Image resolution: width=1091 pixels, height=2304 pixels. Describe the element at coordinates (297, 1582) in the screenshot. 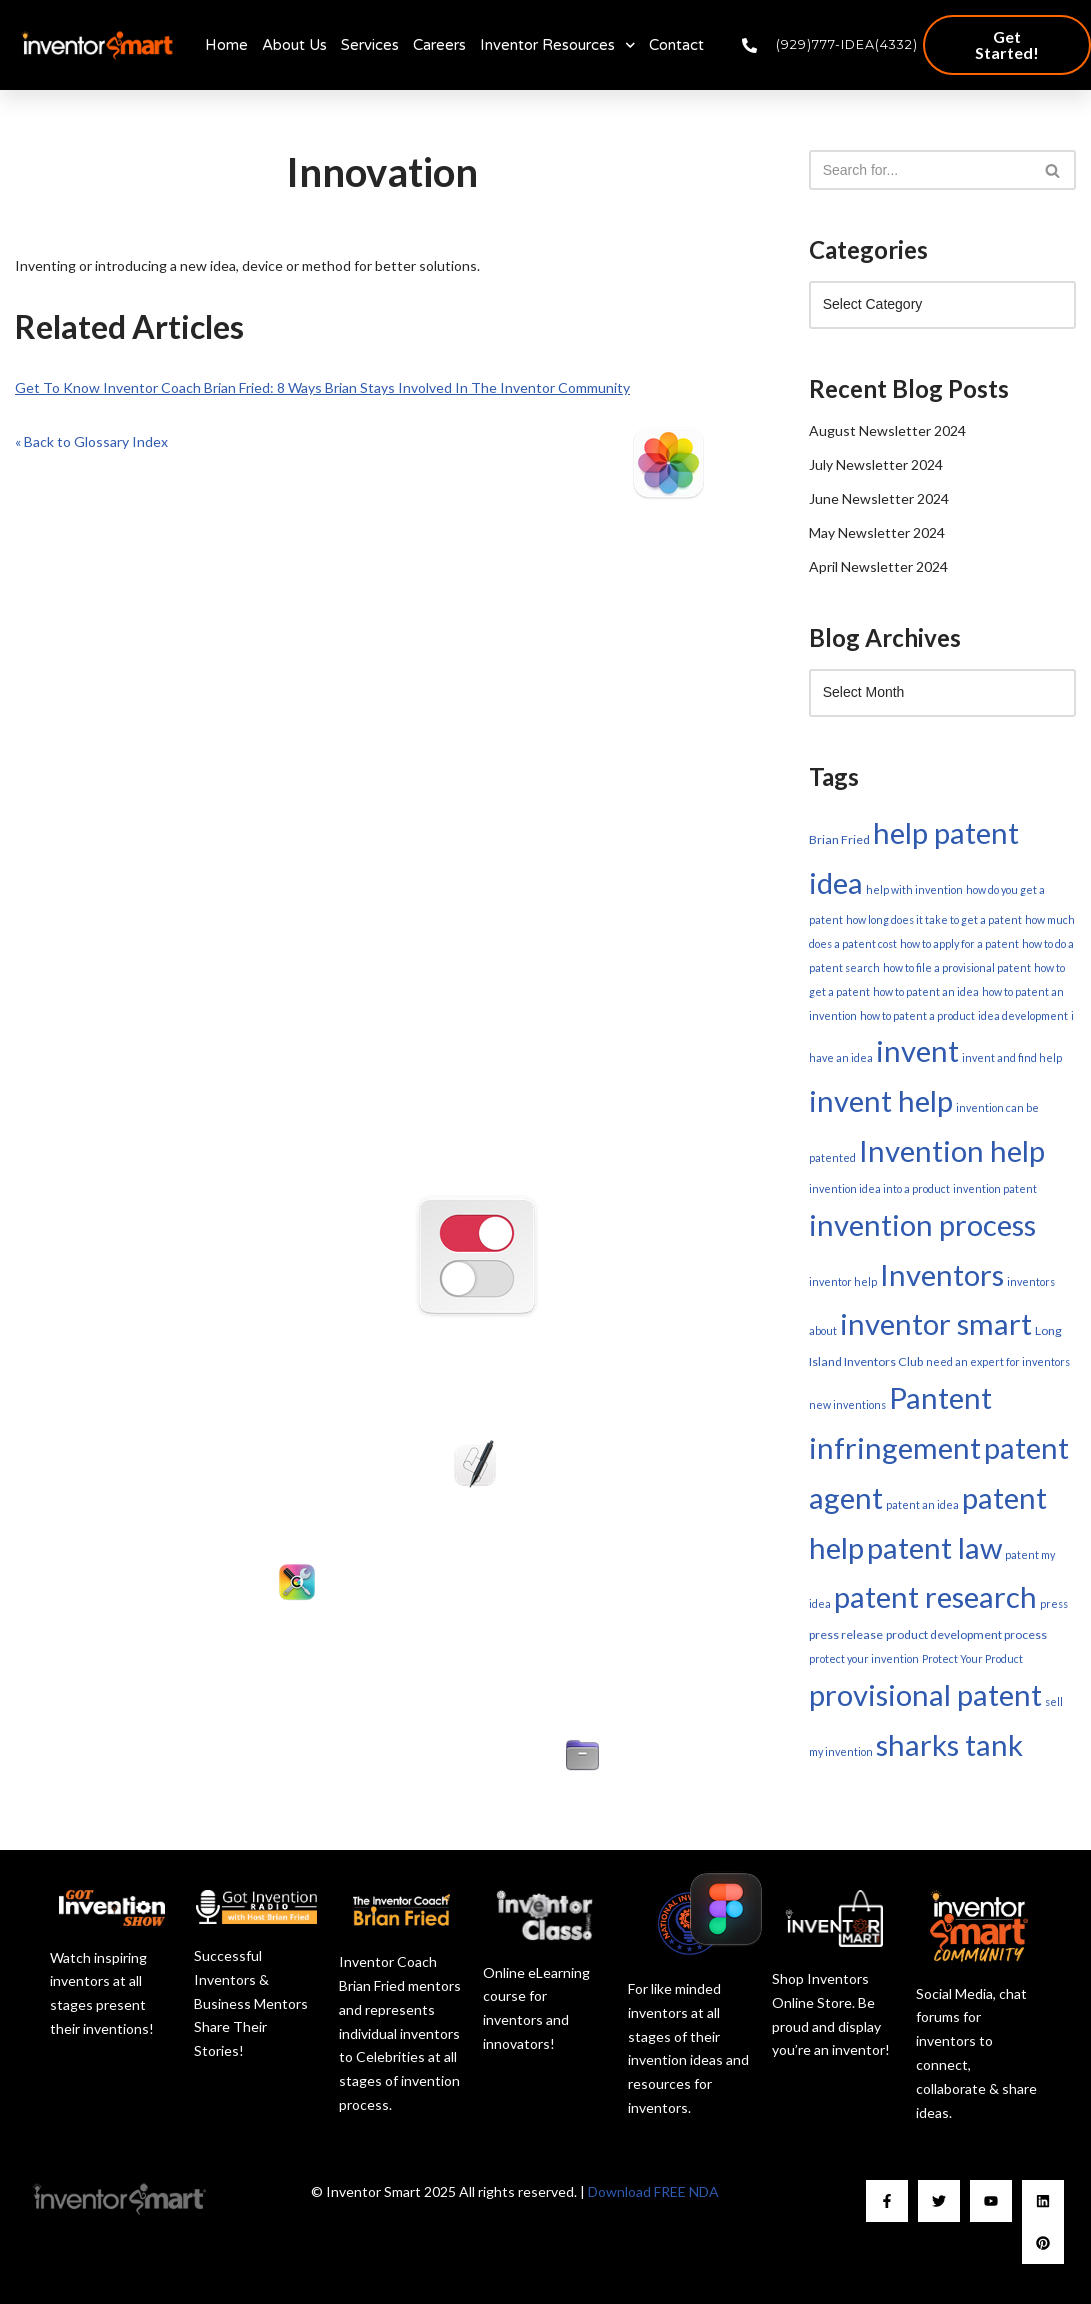

I see `open colorsync utility to manage color profiles` at that location.